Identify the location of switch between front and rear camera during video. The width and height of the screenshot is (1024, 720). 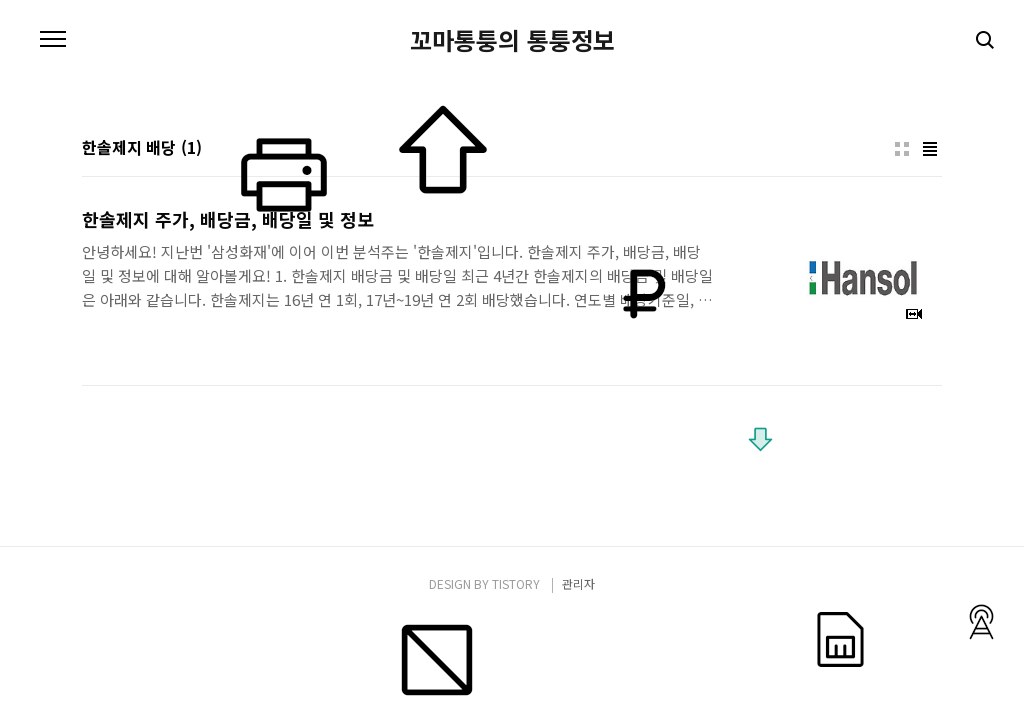
(914, 314).